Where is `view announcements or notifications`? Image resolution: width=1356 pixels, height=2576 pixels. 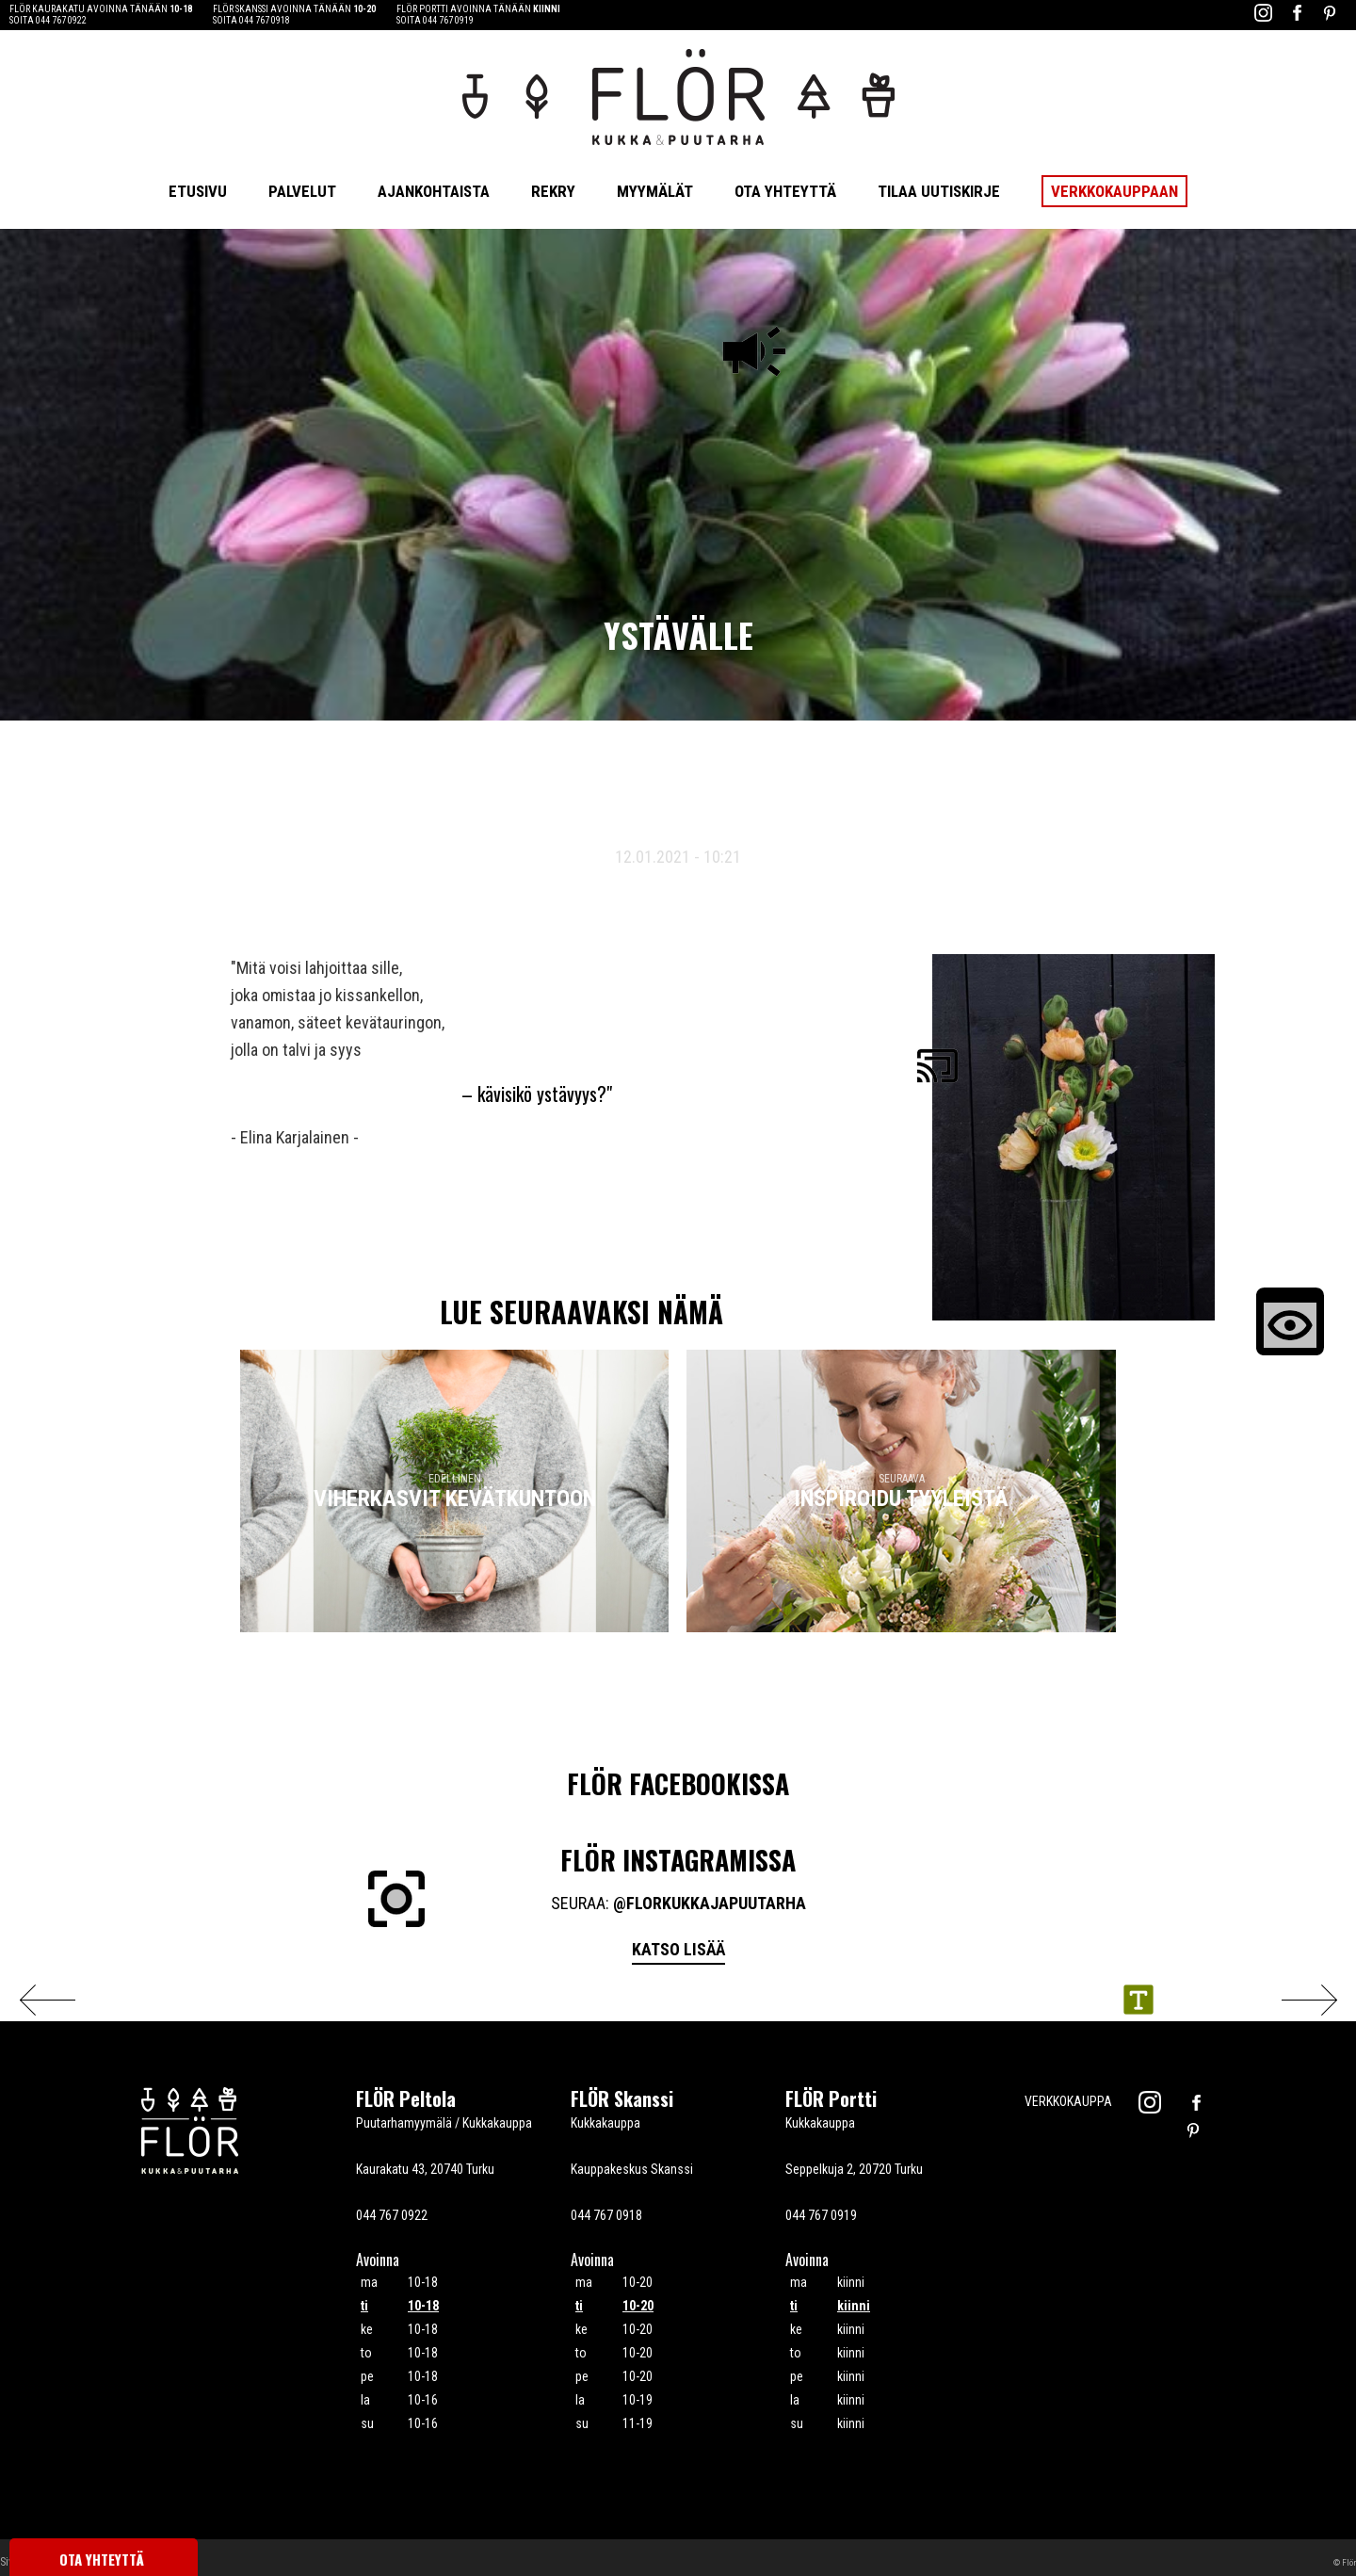
view announcements or notifications is located at coordinates (754, 351).